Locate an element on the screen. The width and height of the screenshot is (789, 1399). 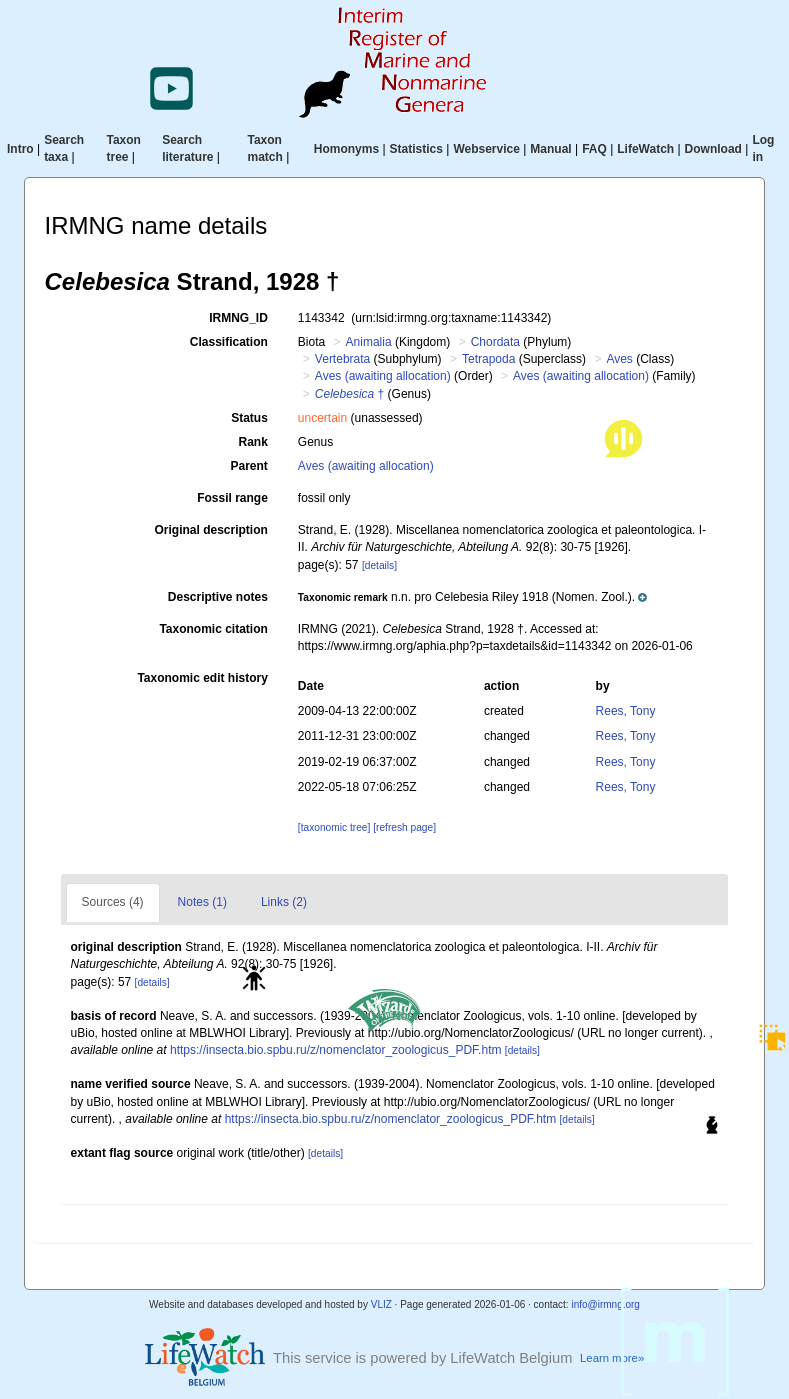
open matrix messaging app is located at coordinates (675, 1342).